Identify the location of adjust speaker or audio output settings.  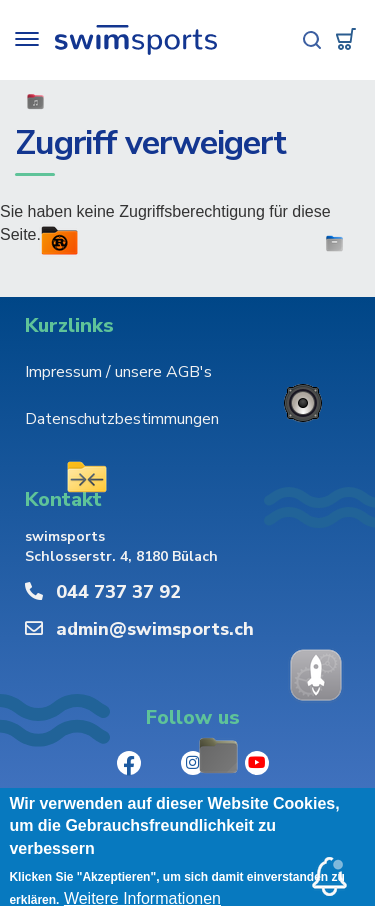
(303, 403).